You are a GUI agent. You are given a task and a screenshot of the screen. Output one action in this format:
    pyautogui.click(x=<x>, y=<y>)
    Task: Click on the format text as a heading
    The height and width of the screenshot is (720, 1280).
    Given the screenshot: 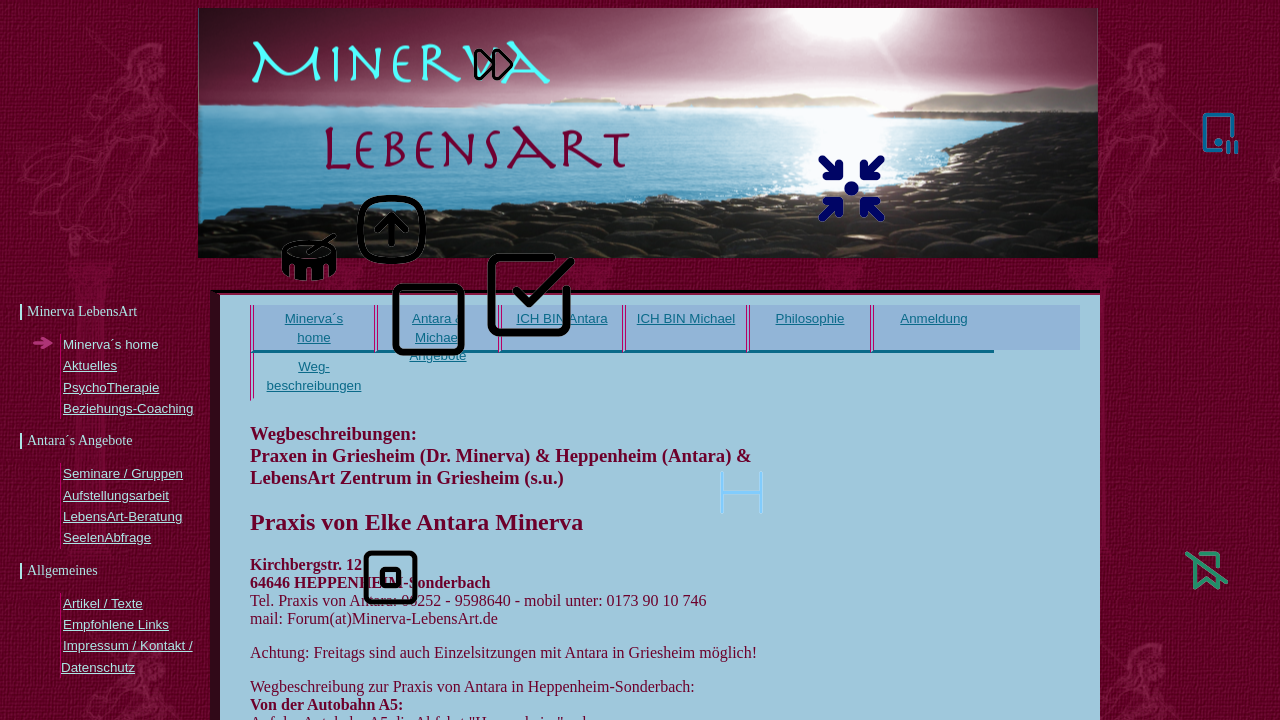 What is the action you would take?
    pyautogui.click(x=741, y=492)
    